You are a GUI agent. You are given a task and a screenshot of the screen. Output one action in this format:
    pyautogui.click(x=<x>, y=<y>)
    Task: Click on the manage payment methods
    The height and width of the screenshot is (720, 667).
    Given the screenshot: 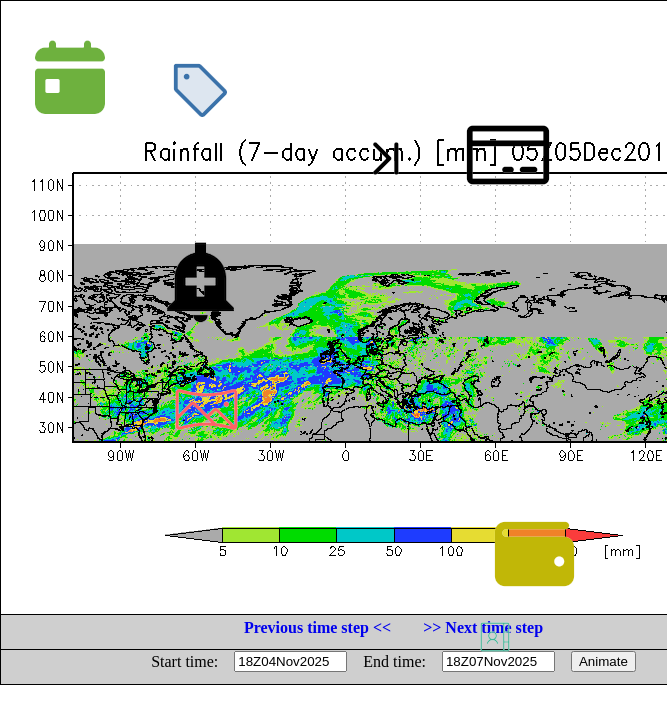 What is the action you would take?
    pyautogui.click(x=508, y=155)
    